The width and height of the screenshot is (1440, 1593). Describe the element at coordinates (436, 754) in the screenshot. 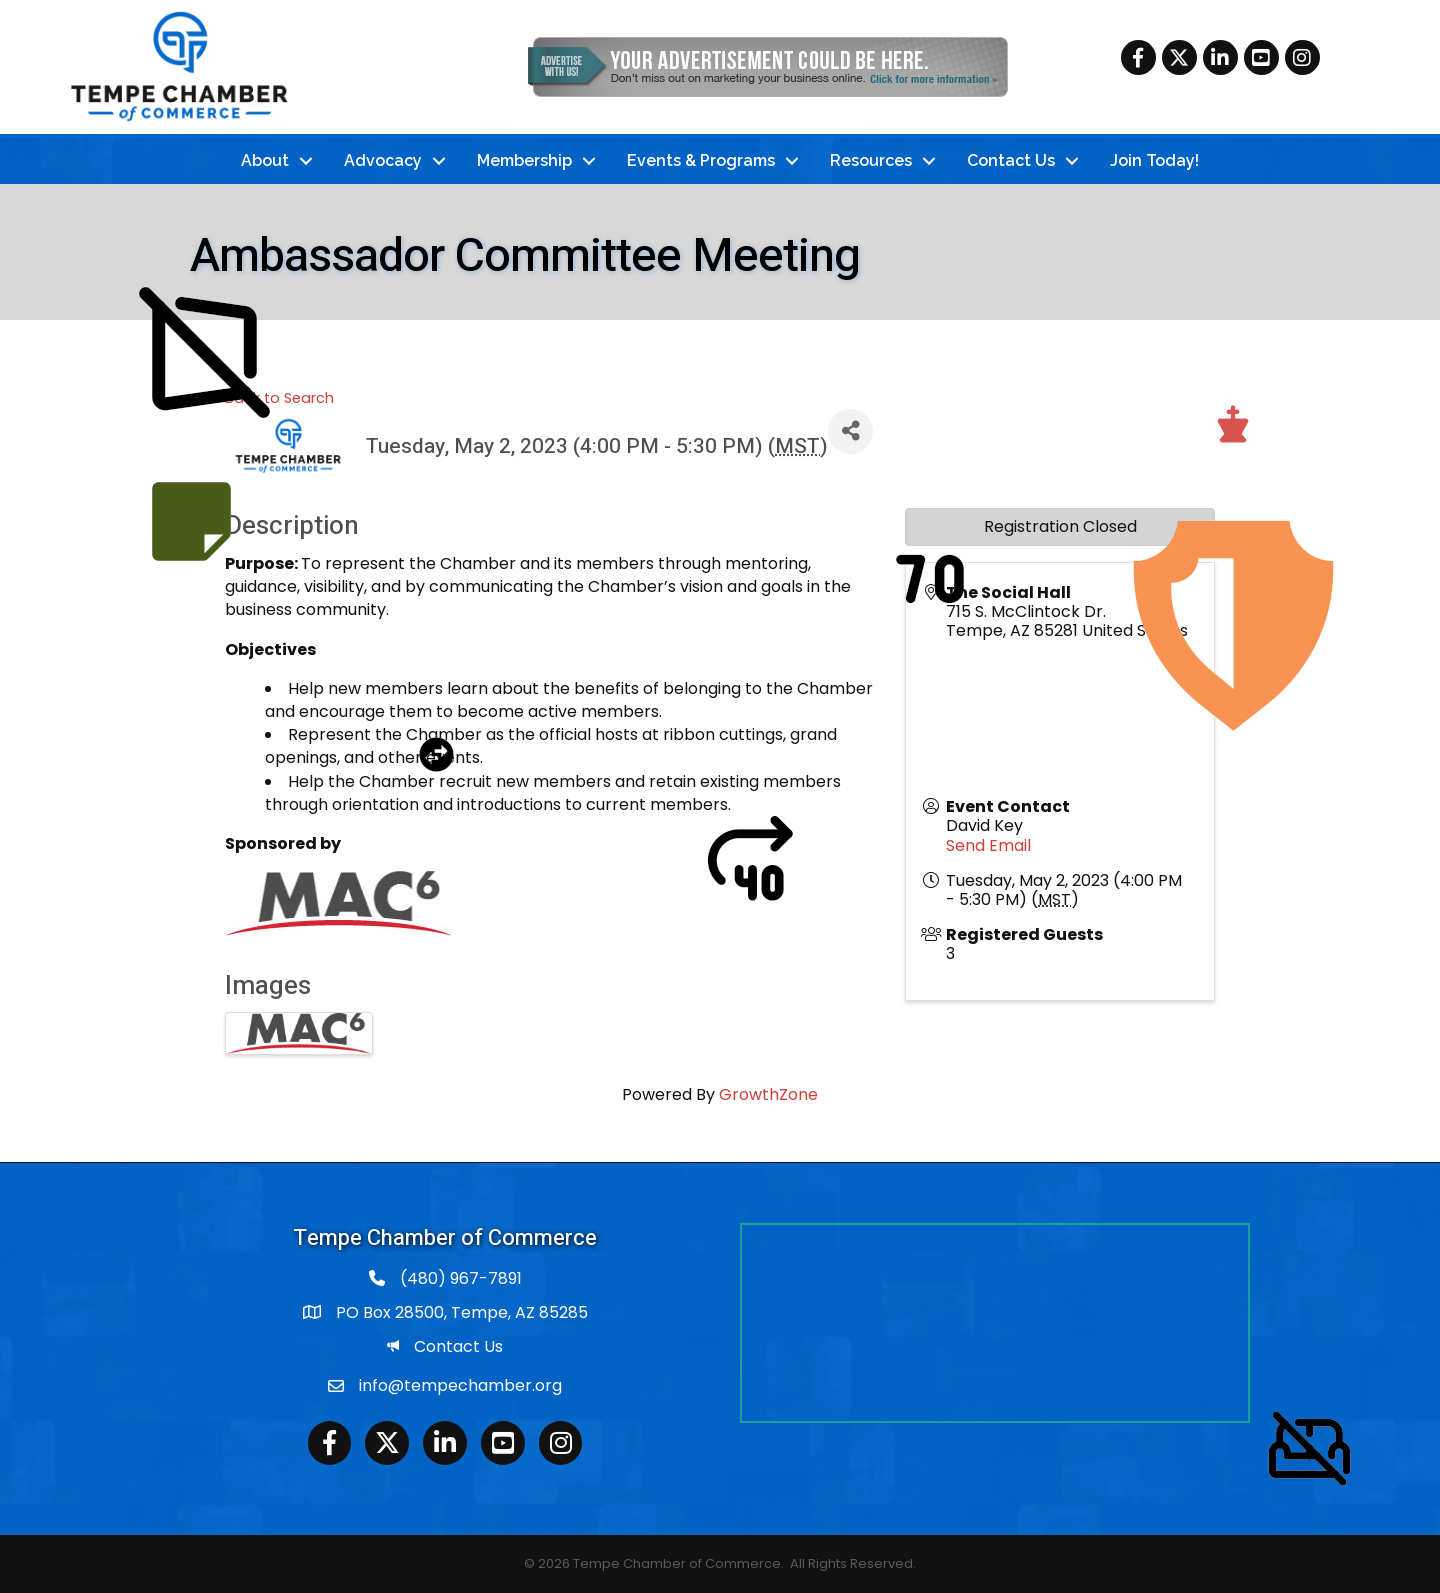

I see `swap or exchange items horizontally` at that location.